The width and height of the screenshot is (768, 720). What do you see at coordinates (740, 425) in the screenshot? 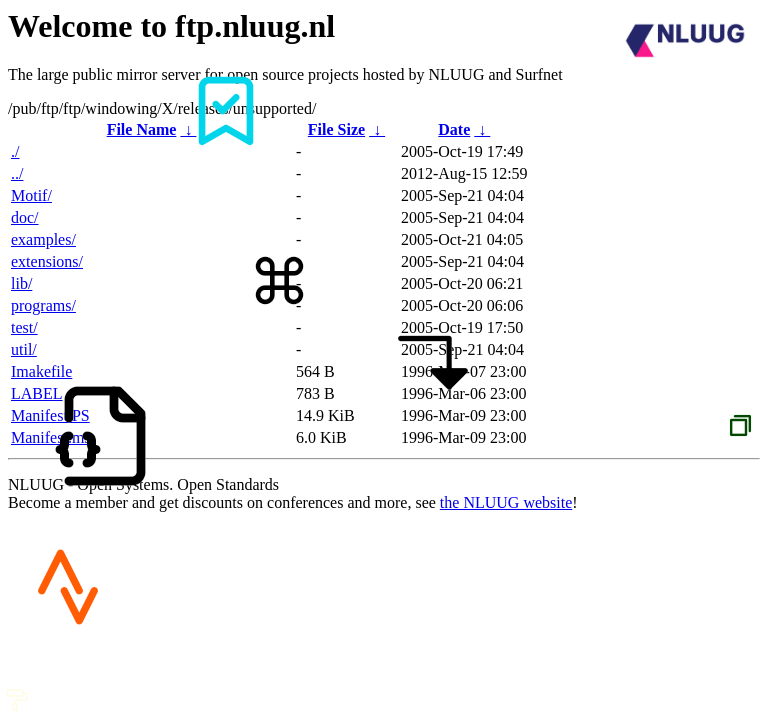
I see `copy to clipboard` at bounding box center [740, 425].